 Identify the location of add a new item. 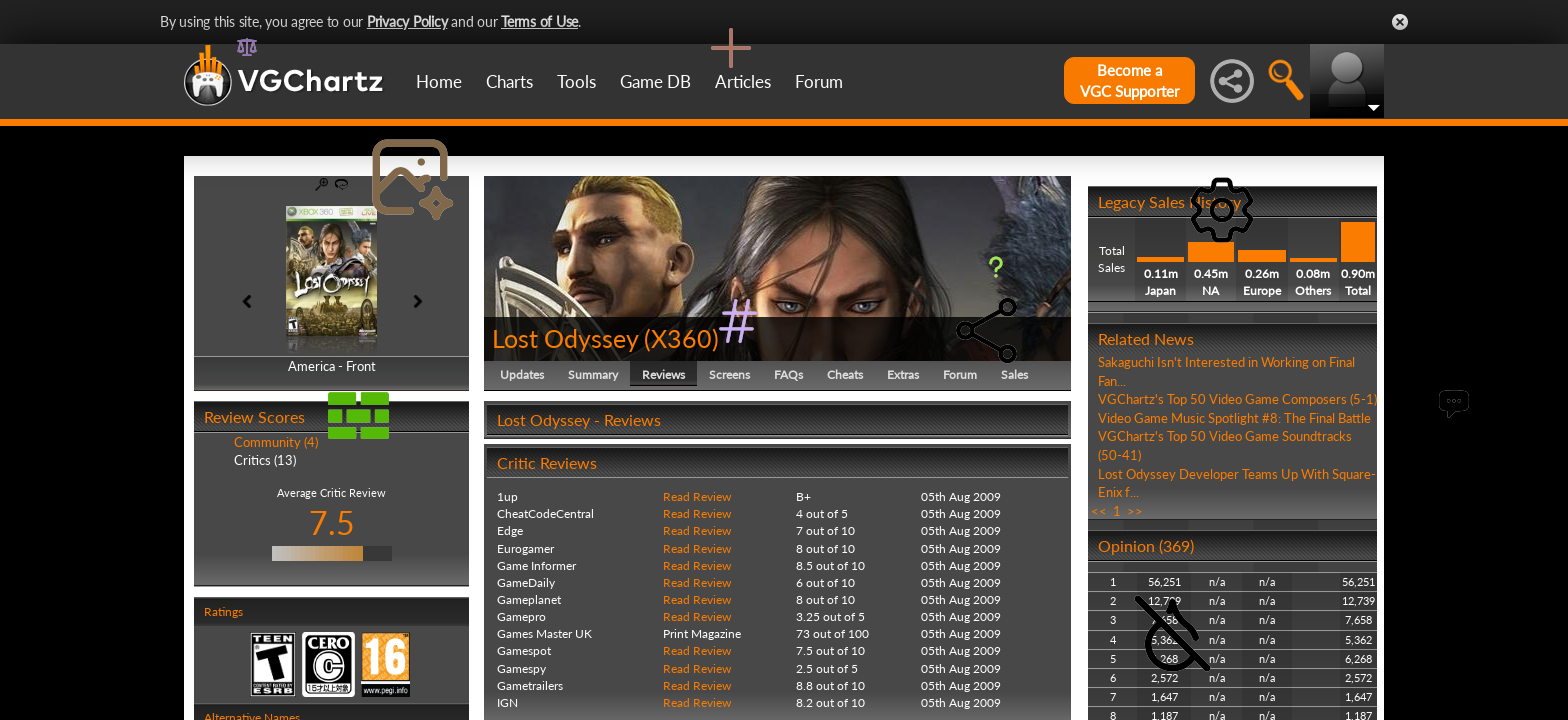
(731, 48).